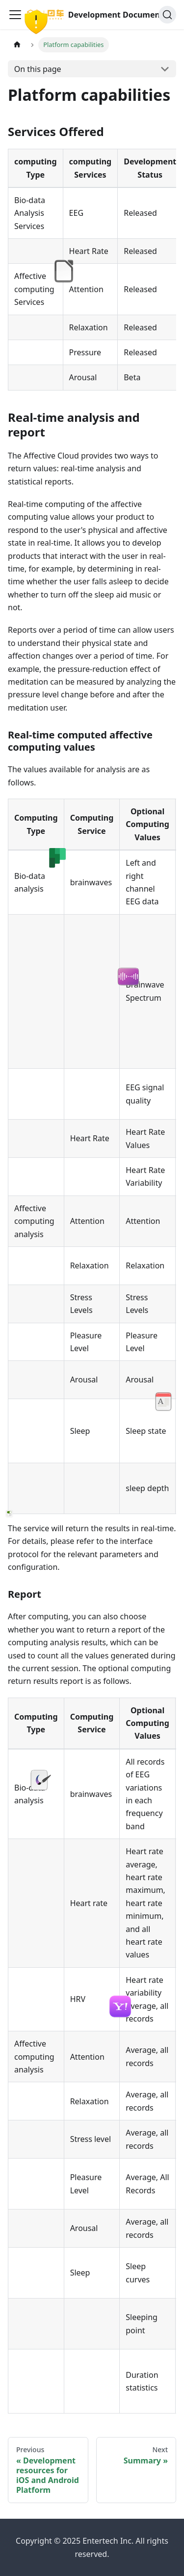 The width and height of the screenshot is (184, 2576). Describe the element at coordinates (40, 1780) in the screenshot. I see `create a new application or software project` at that location.